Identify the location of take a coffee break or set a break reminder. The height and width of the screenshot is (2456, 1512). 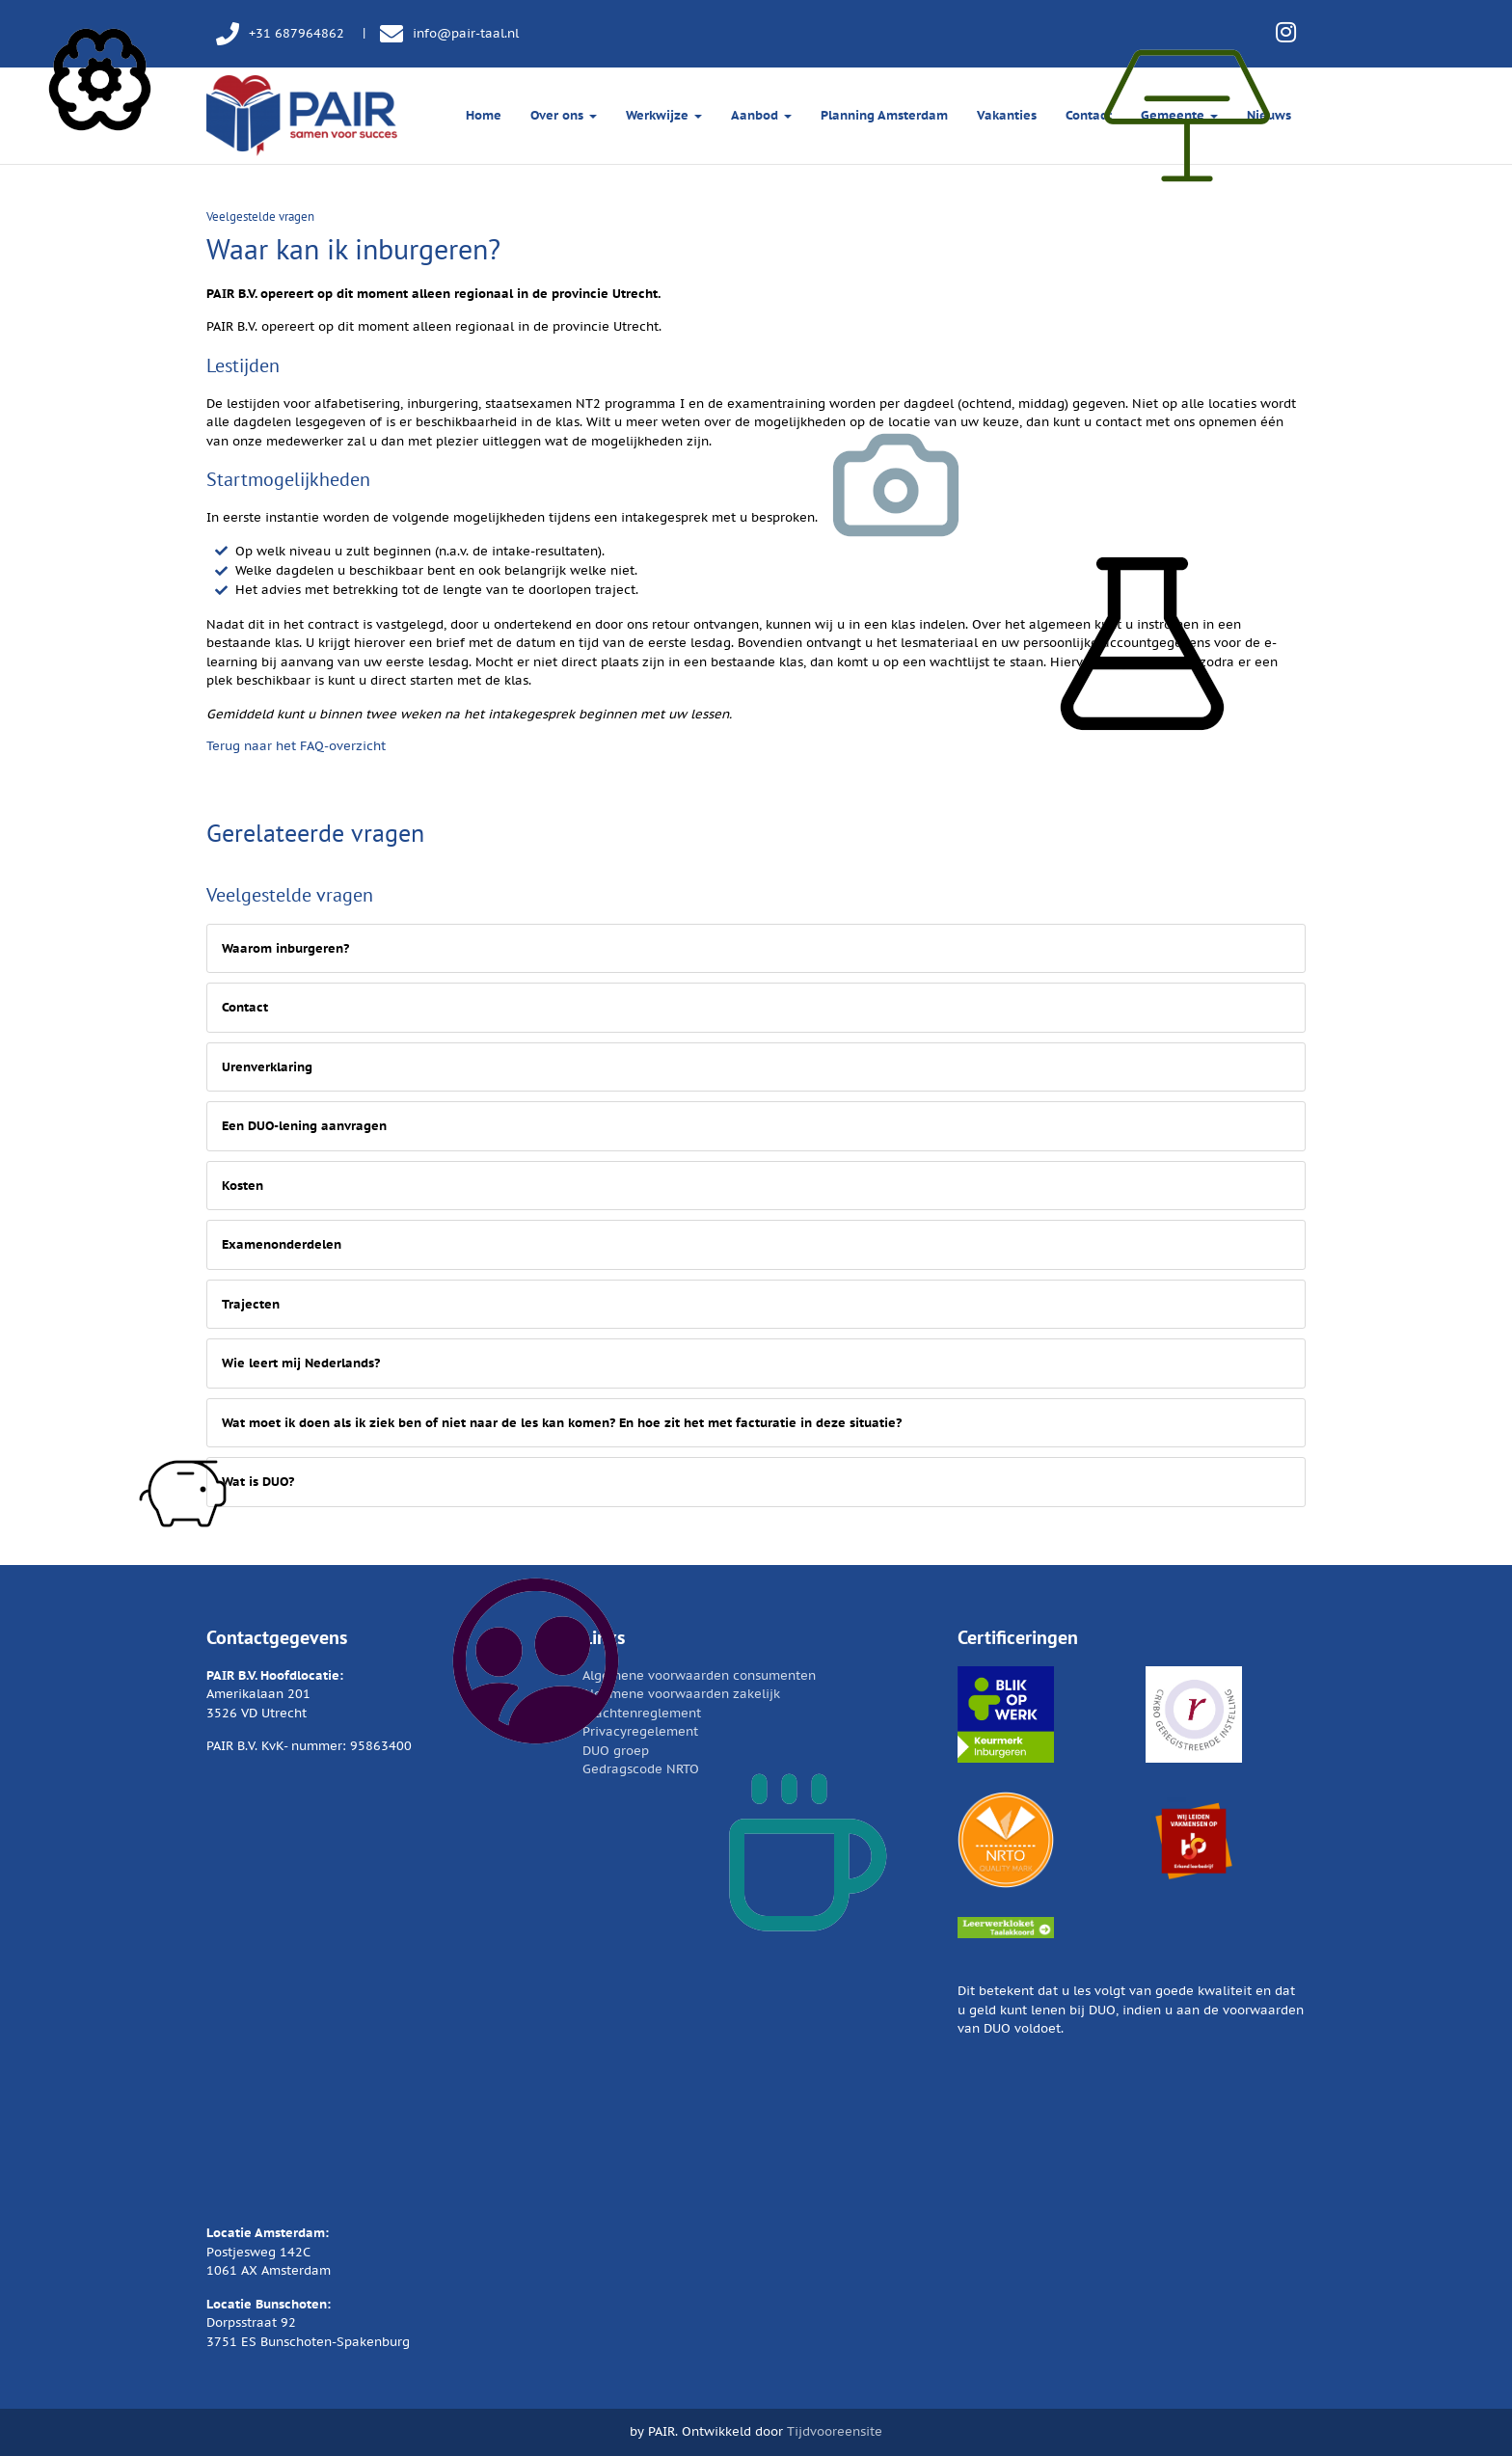
(804, 1856).